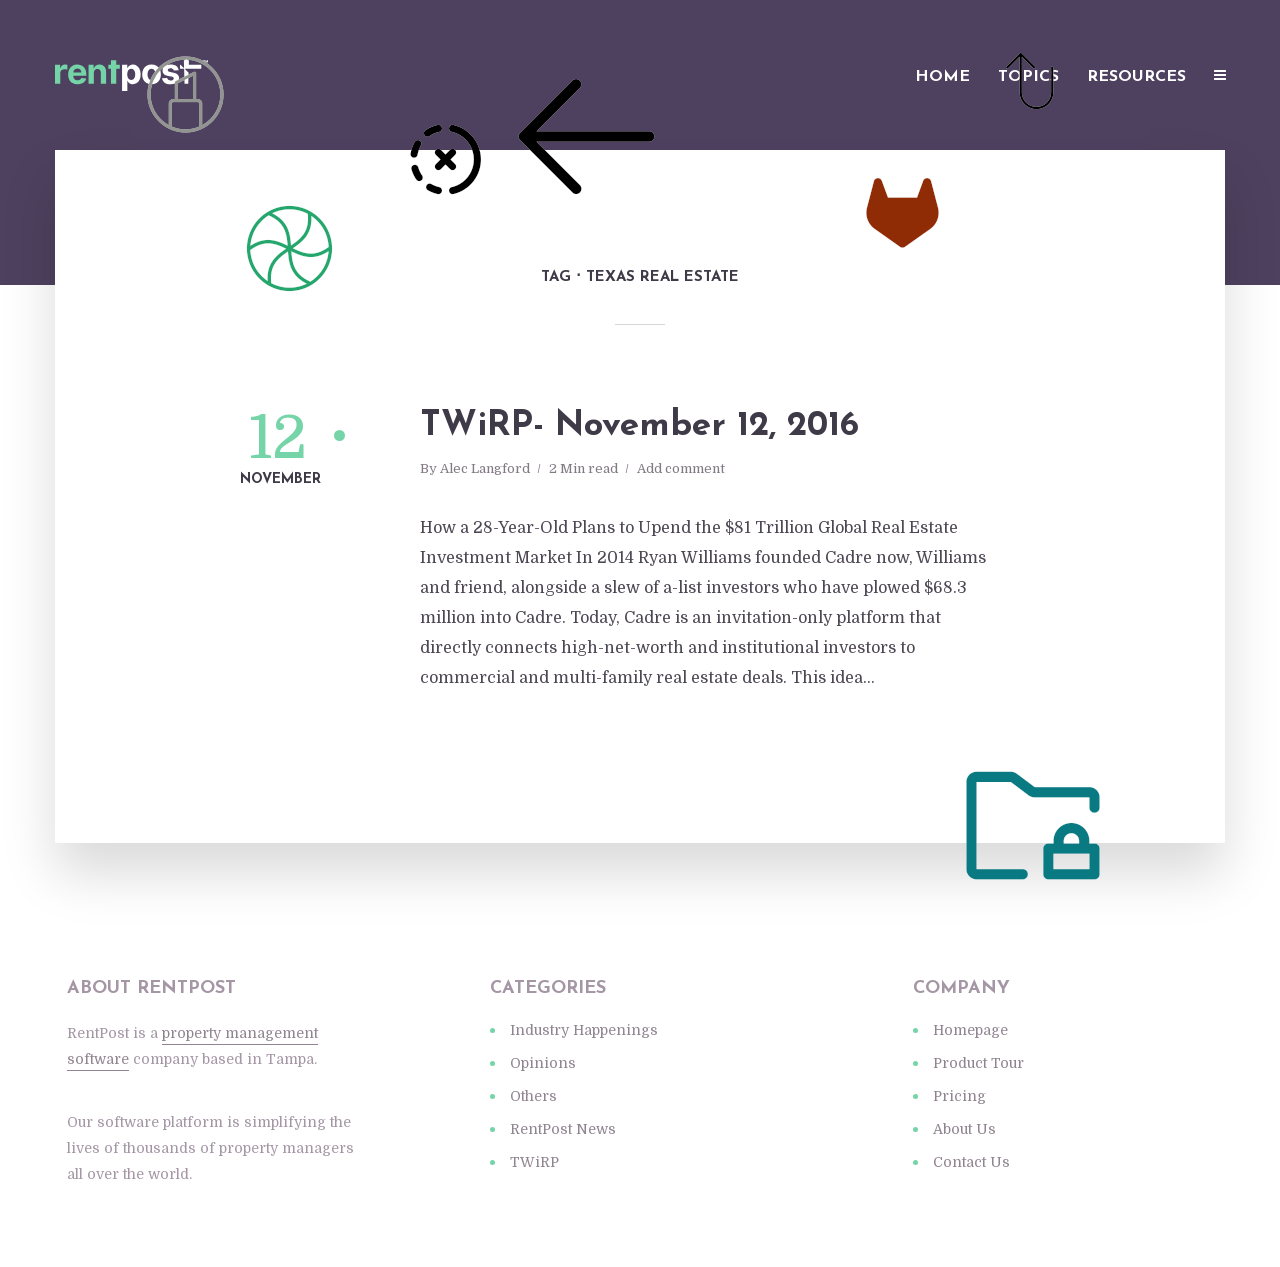 This screenshot has width=1280, height=1267. I want to click on highlight or mark selected text, so click(185, 94).